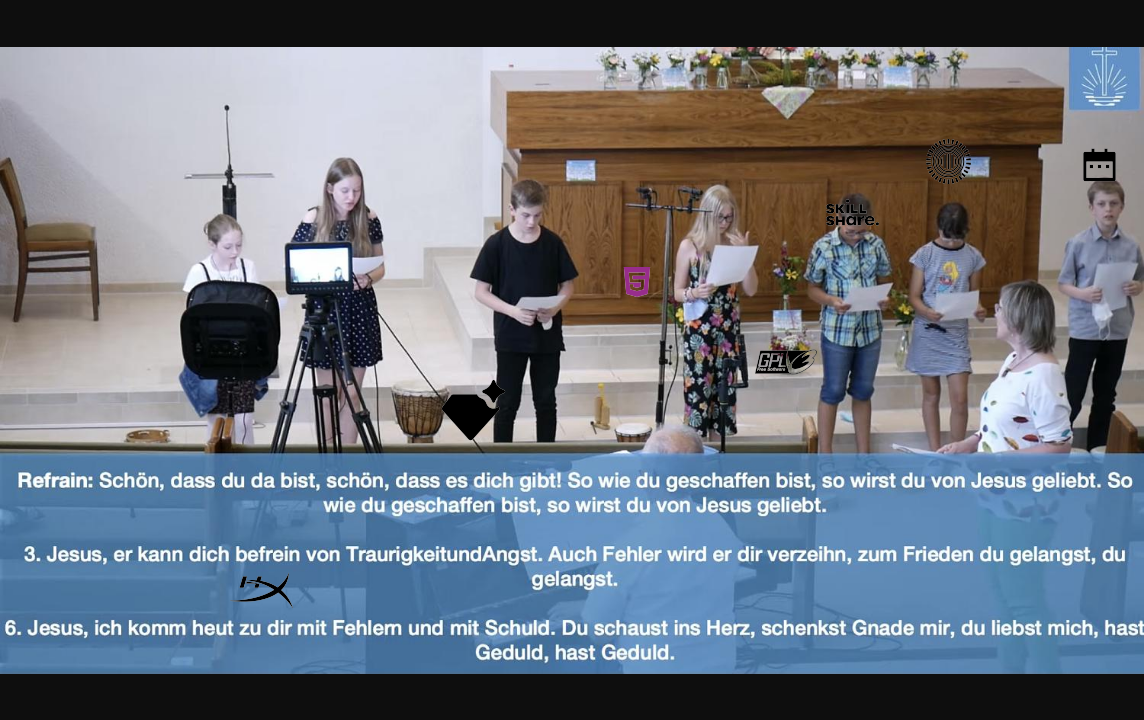 The width and height of the screenshot is (1144, 720). Describe the element at coordinates (637, 282) in the screenshot. I see `indicates content built with HTML5 technology` at that location.